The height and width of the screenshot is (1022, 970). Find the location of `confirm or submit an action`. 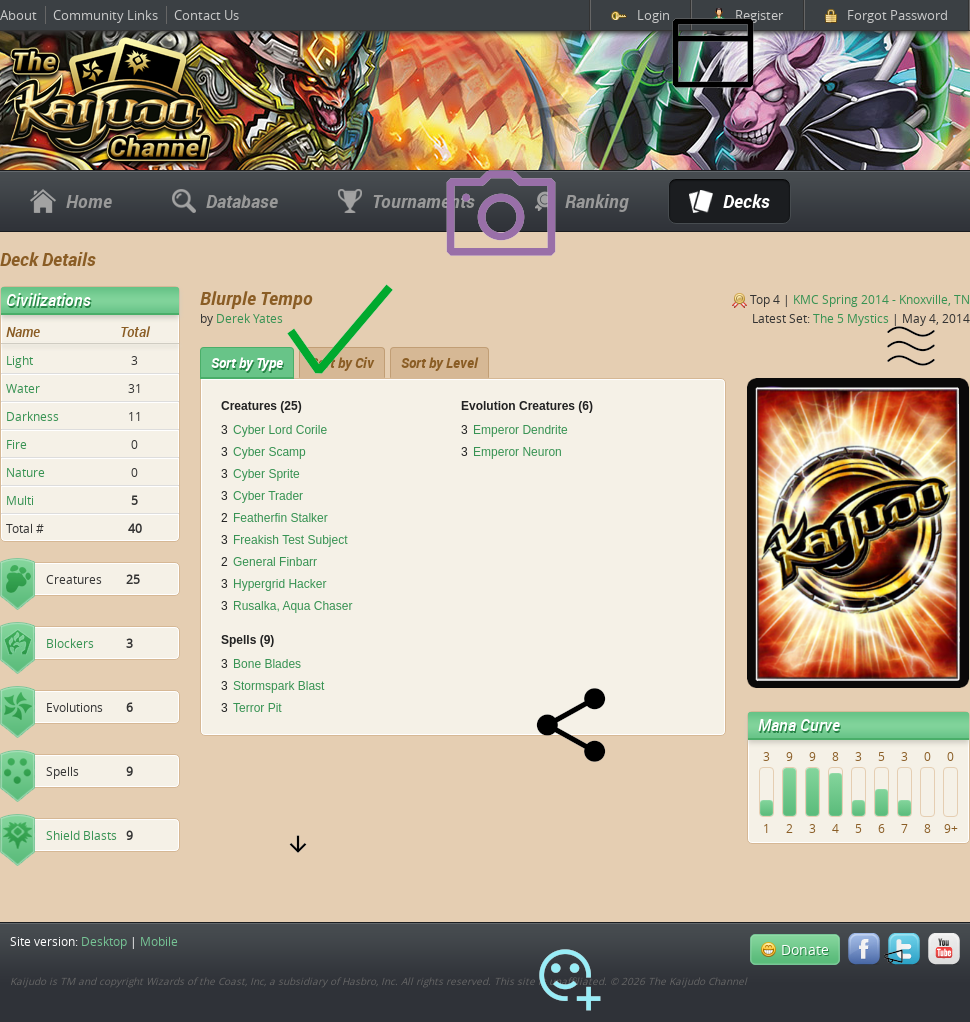

confirm or submit an action is located at coordinates (339, 329).